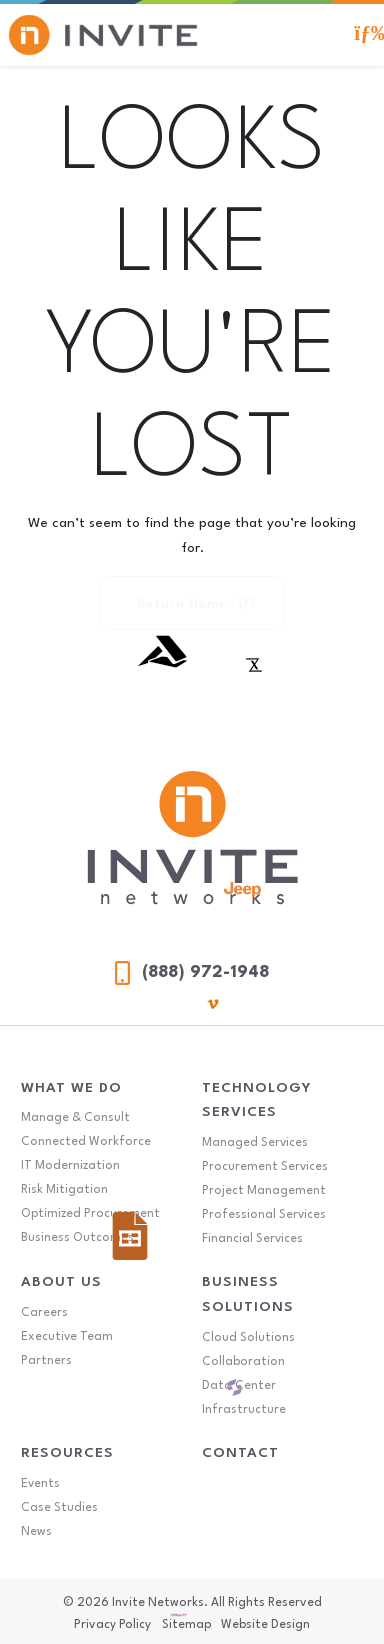  Describe the element at coordinates (234, 1387) in the screenshot. I see `ServBay application logo` at that location.